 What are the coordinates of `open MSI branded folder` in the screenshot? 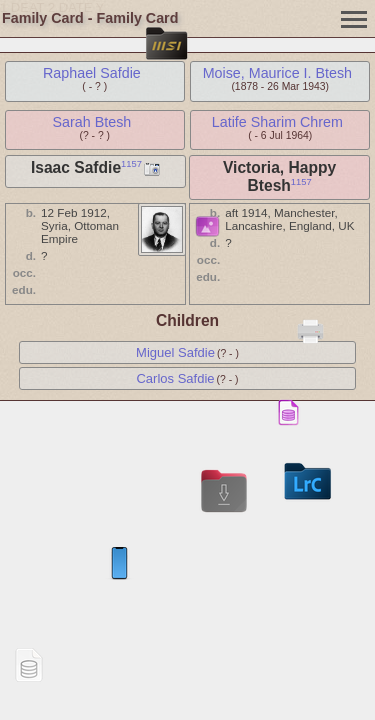 It's located at (166, 44).